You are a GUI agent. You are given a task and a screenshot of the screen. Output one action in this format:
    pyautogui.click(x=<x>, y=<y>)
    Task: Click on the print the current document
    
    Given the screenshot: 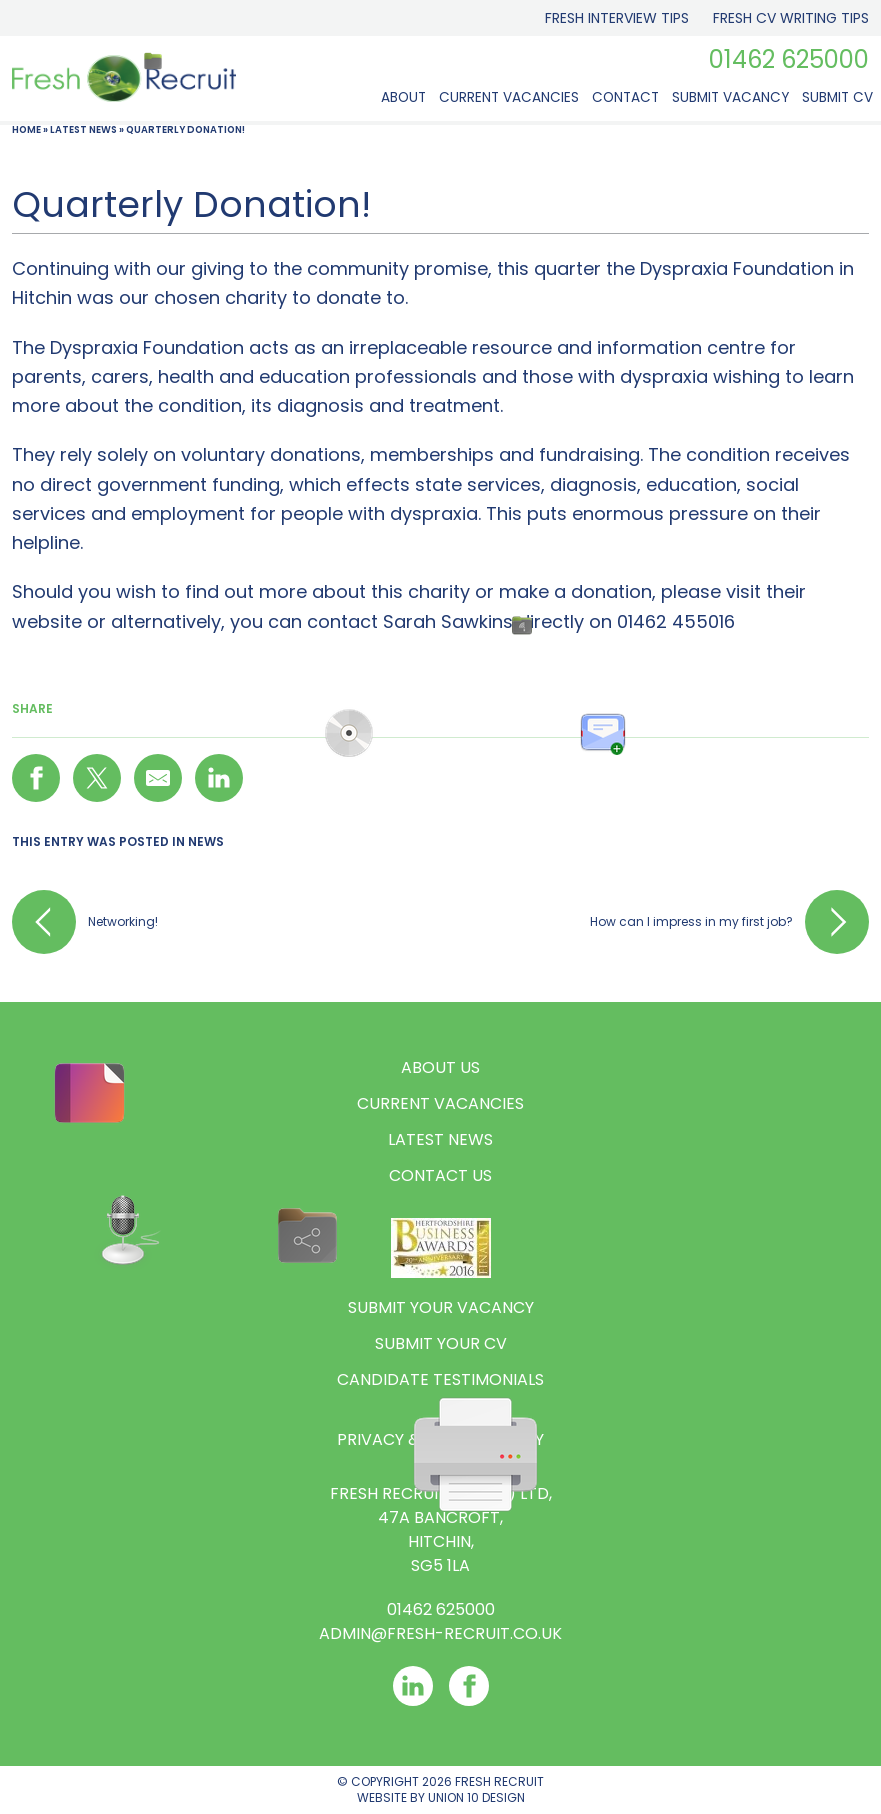 What is the action you would take?
    pyautogui.click(x=475, y=1454)
    